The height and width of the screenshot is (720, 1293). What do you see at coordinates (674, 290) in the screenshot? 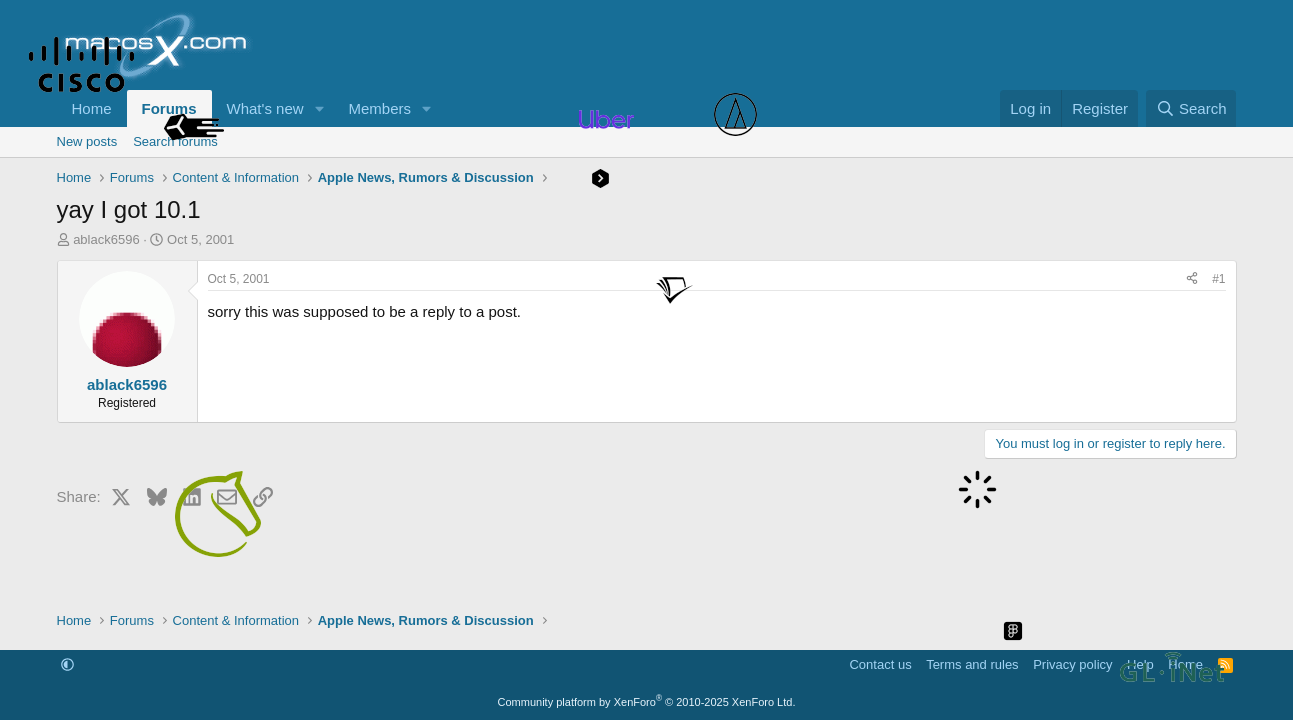
I see `open Semantic Scholar academic search` at bounding box center [674, 290].